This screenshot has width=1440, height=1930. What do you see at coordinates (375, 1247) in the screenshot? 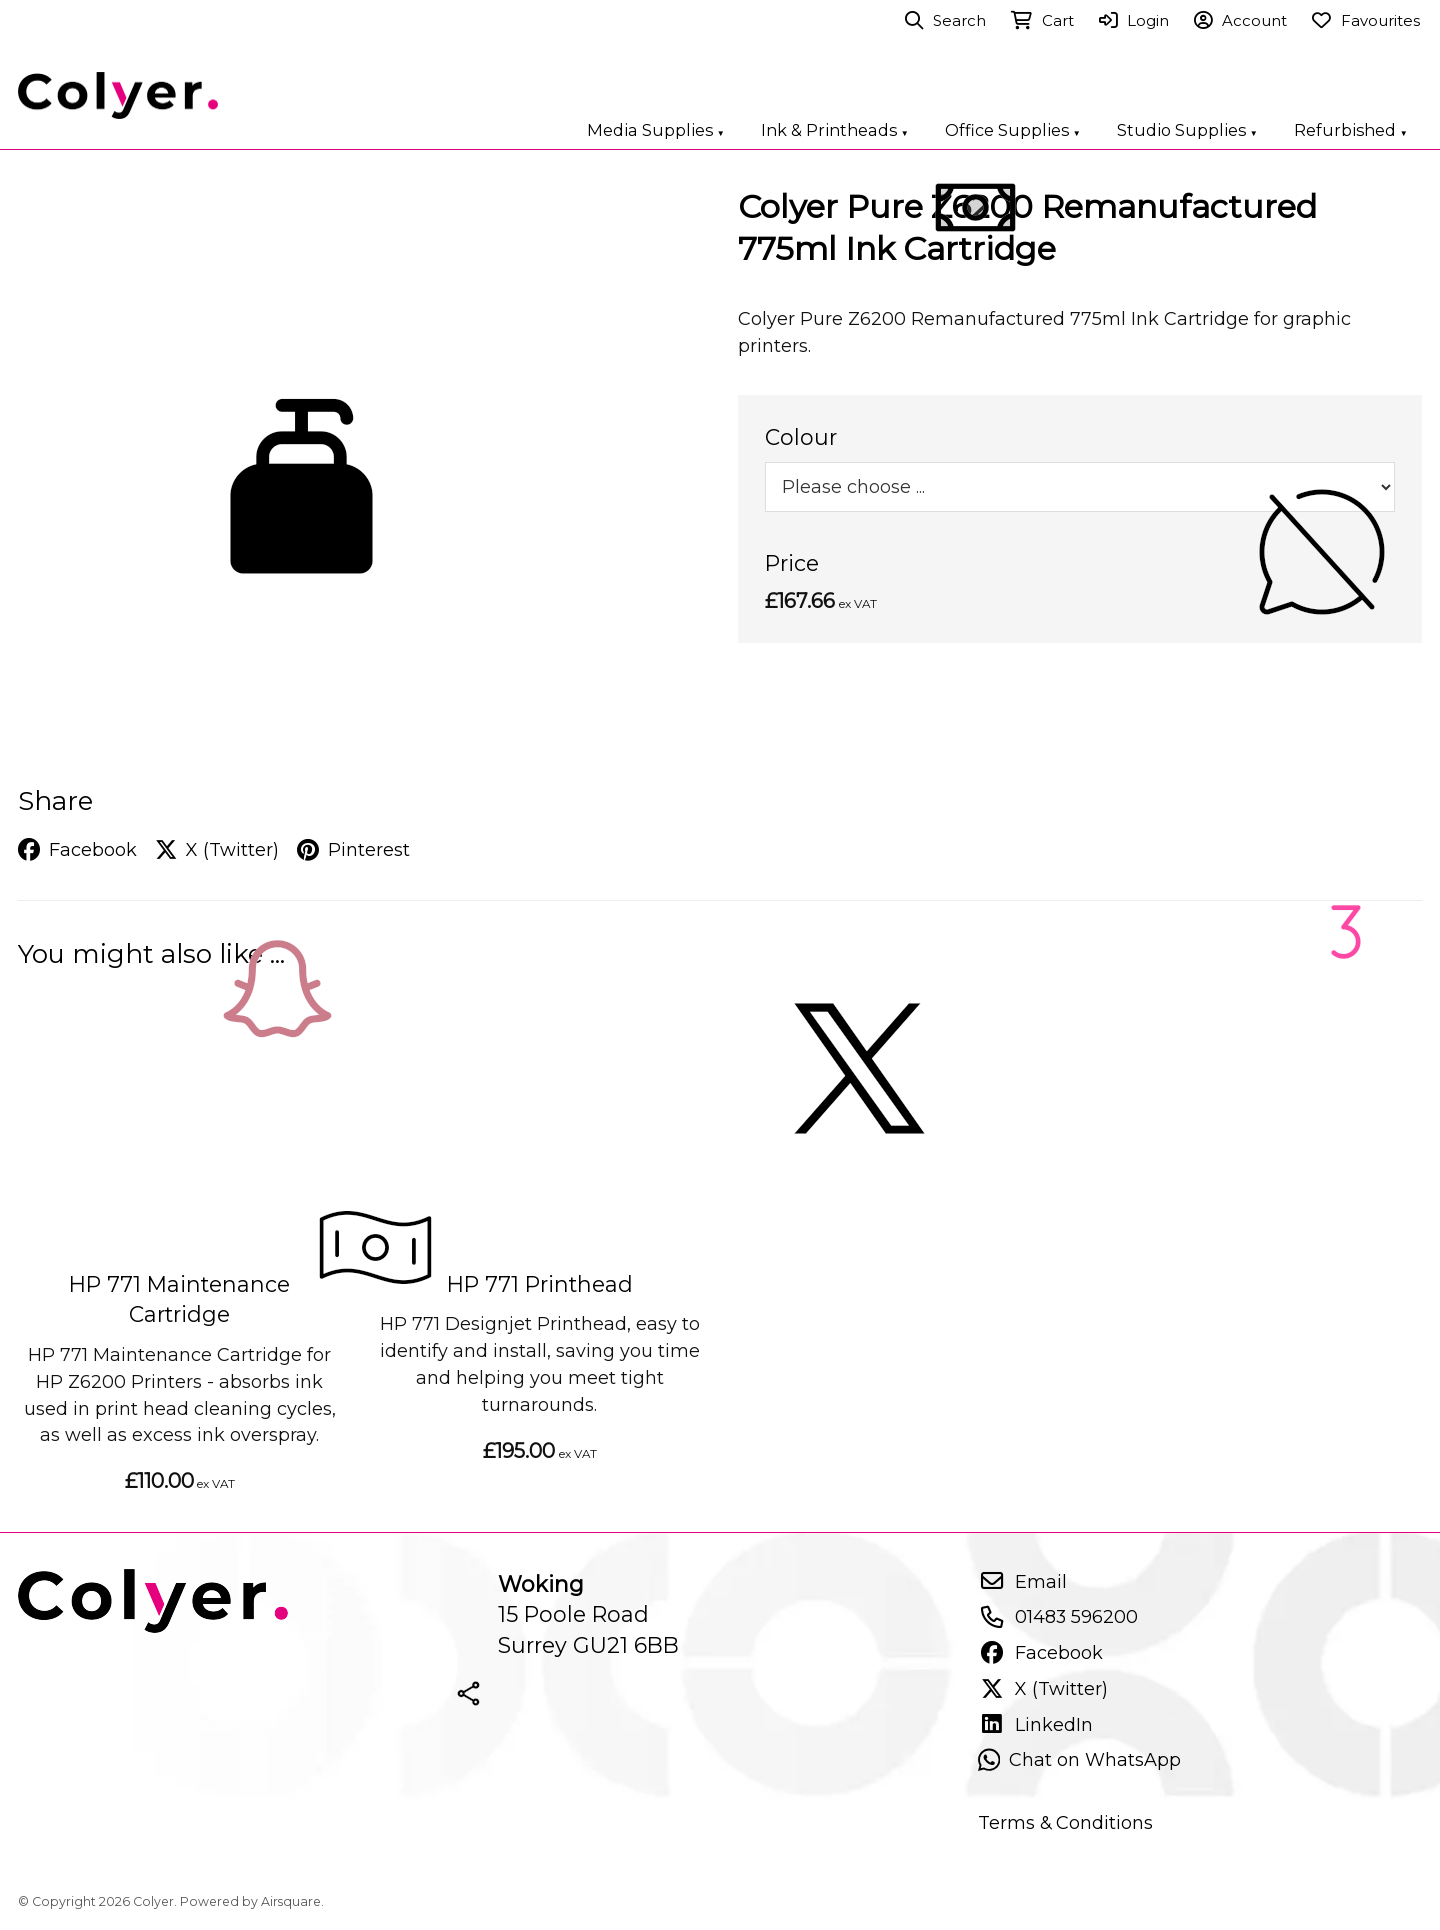
I see `view payment or transaction details` at bounding box center [375, 1247].